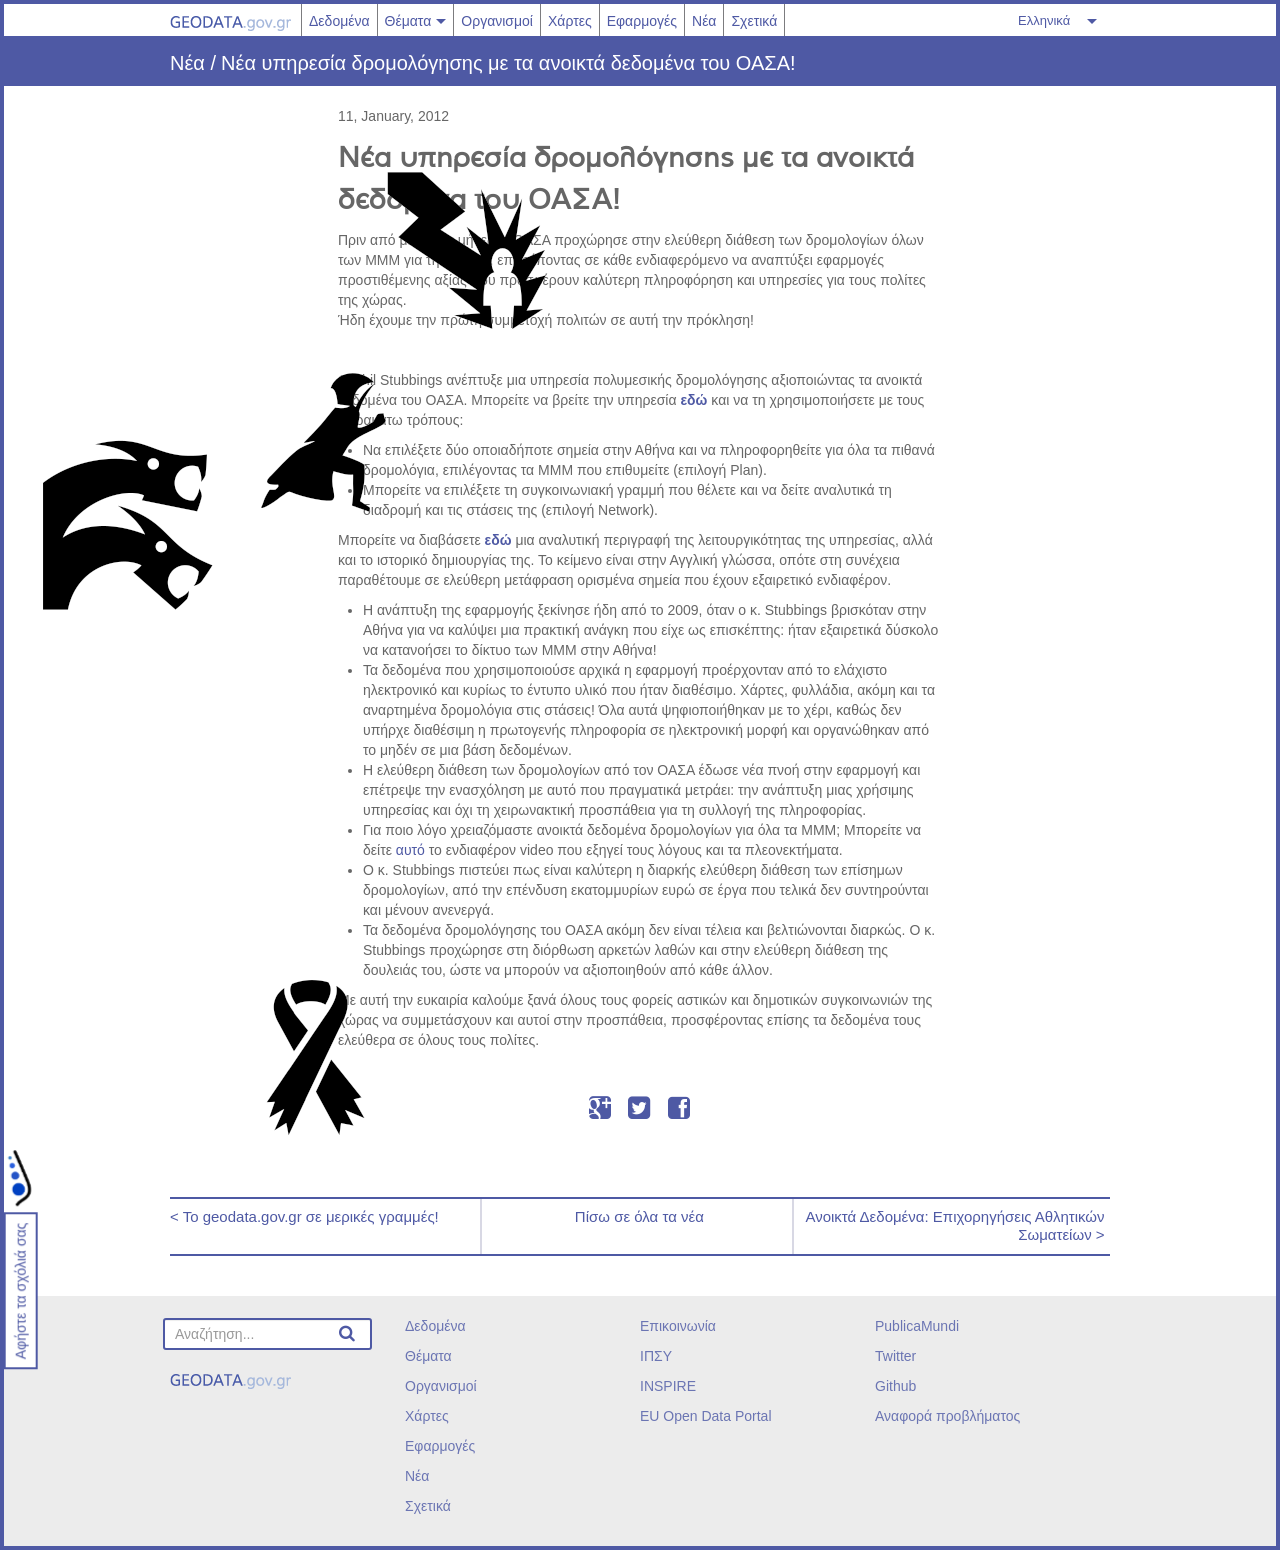  I want to click on indicates a character has been struck by lightning, so click(466, 250).